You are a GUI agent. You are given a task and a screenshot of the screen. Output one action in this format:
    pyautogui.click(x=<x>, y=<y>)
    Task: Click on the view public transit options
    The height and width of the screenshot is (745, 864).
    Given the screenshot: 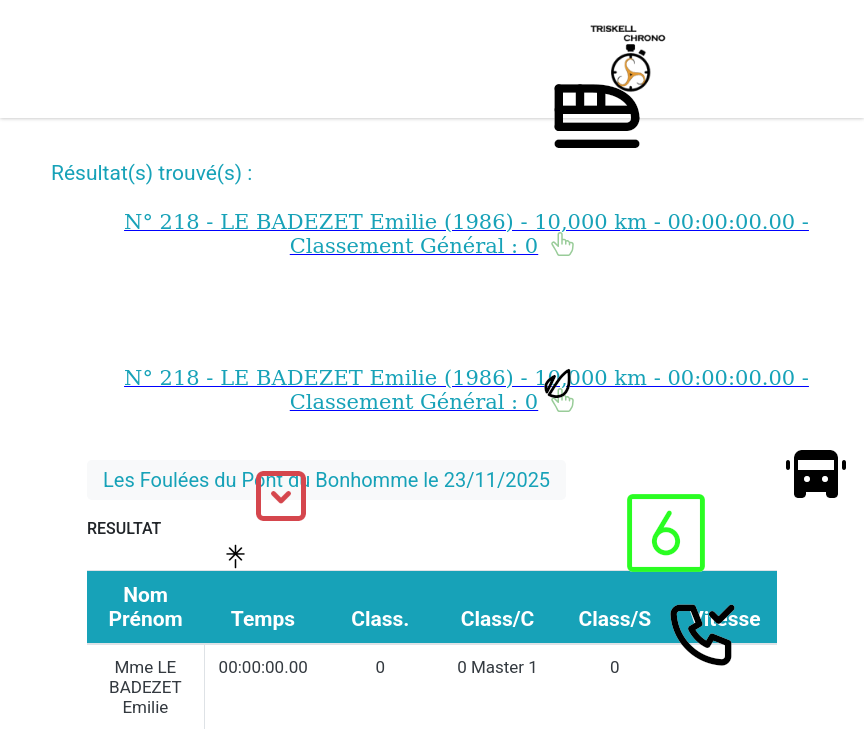 What is the action you would take?
    pyautogui.click(x=816, y=474)
    